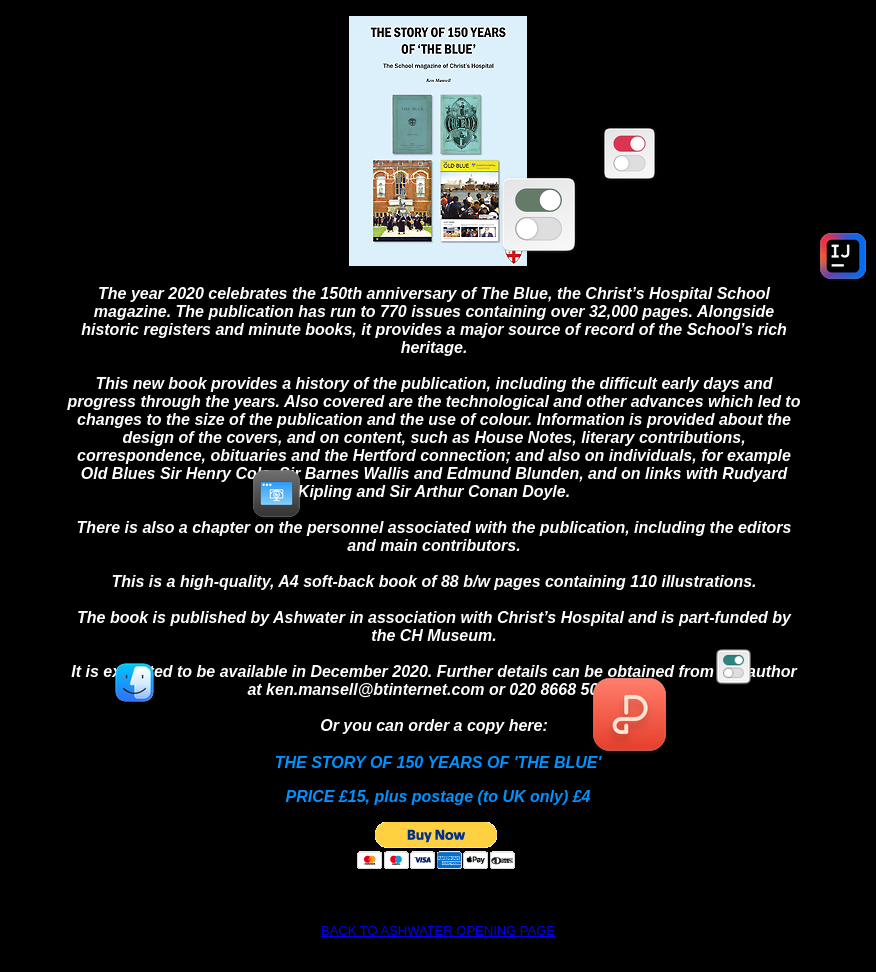 The width and height of the screenshot is (876, 972). I want to click on open wps pdf editor application, so click(629, 714).